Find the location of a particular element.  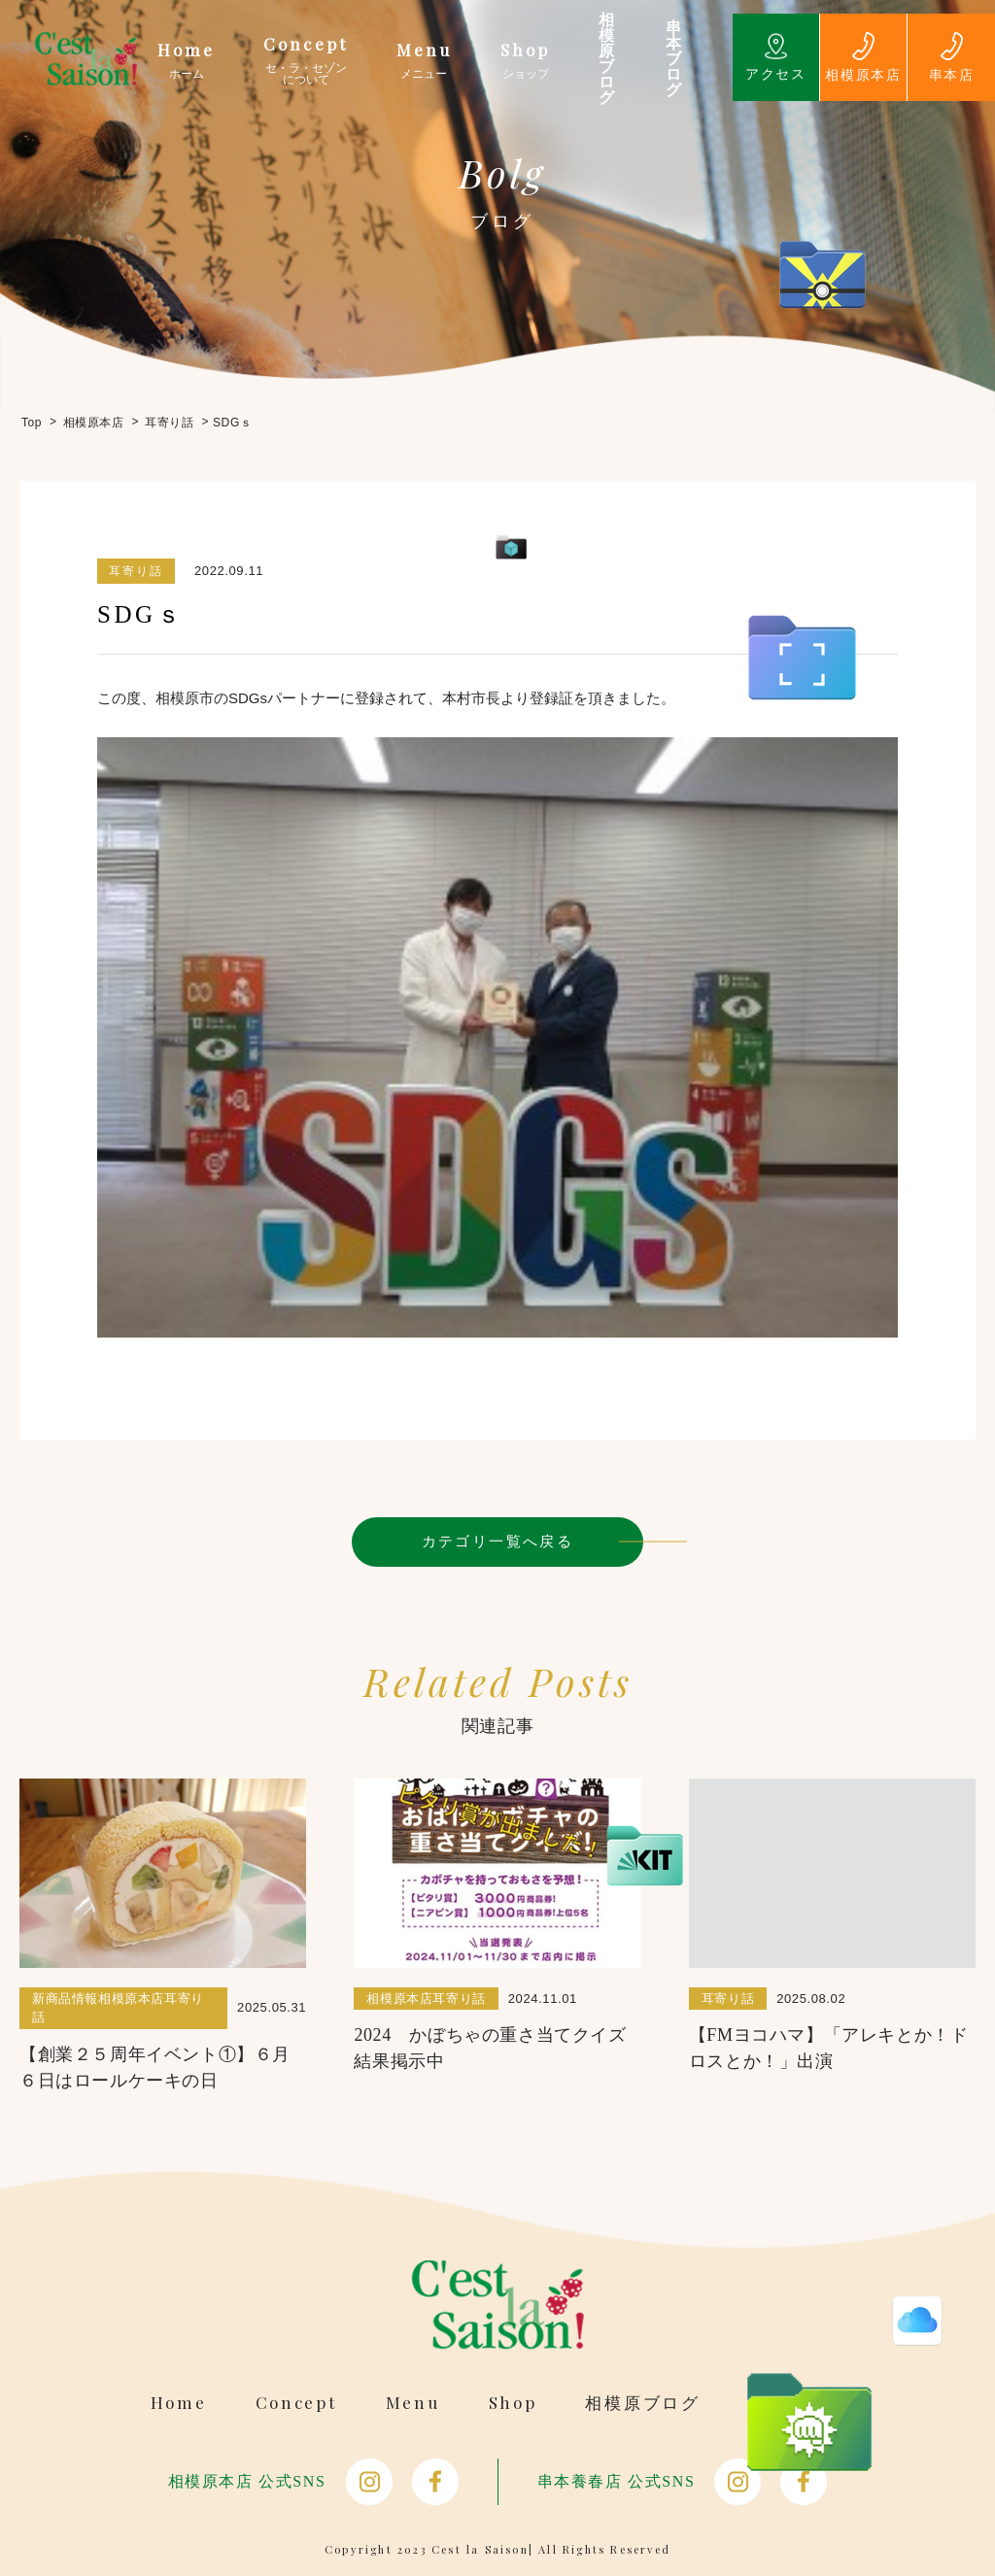

open KIT (Karlsruhe Institute of Technology) project folder is located at coordinates (644, 1857).